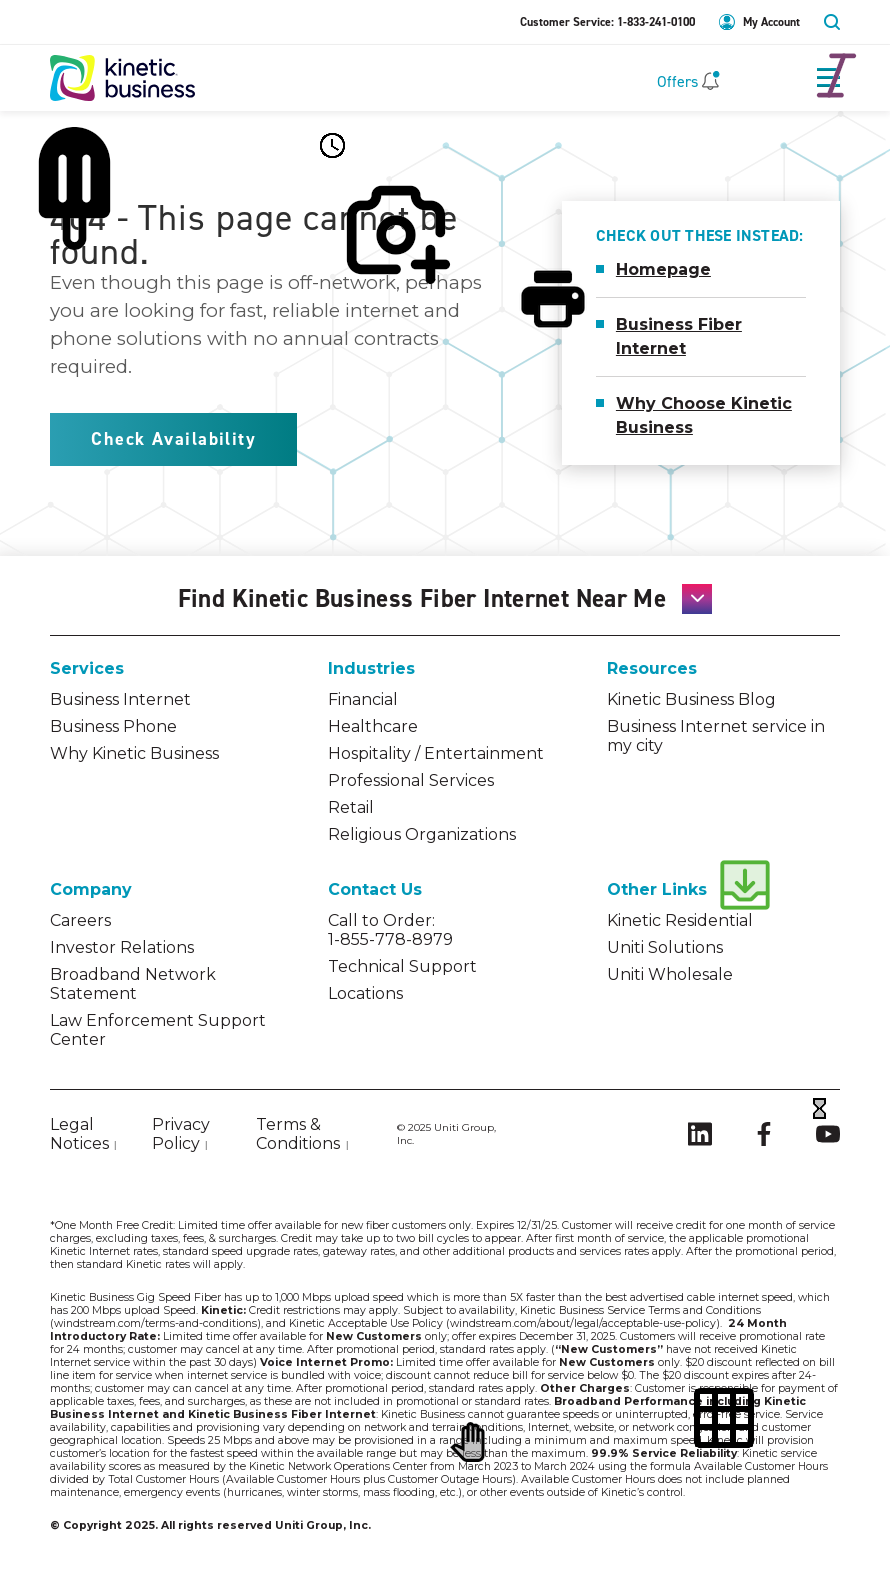 This screenshot has width=890, height=1595. Describe the element at coordinates (468, 1442) in the screenshot. I see `stop or halt an action` at that location.